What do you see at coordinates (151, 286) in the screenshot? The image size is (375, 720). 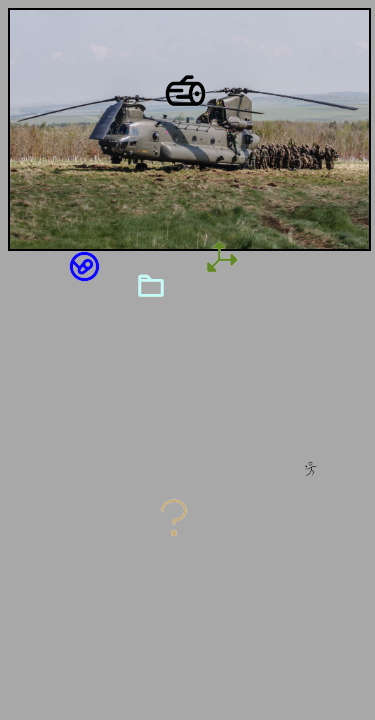 I see `access your files and documents` at bounding box center [151, 286].